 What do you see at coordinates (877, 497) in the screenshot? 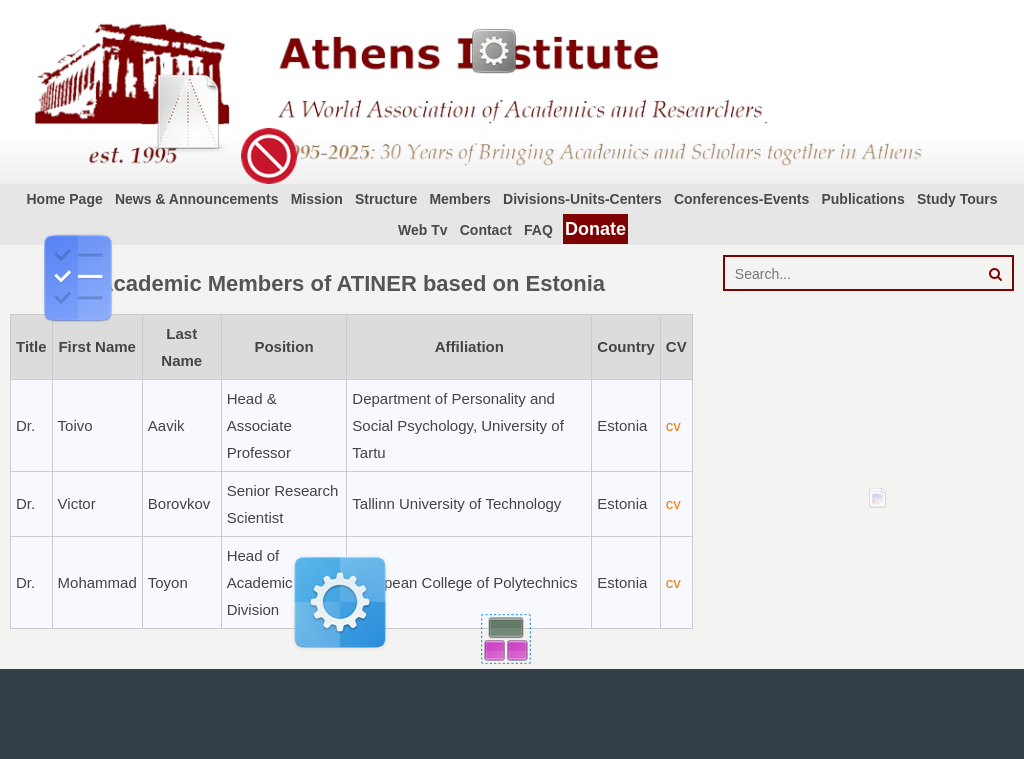
I see `open a script or code file` at bounding box center [877, 497].